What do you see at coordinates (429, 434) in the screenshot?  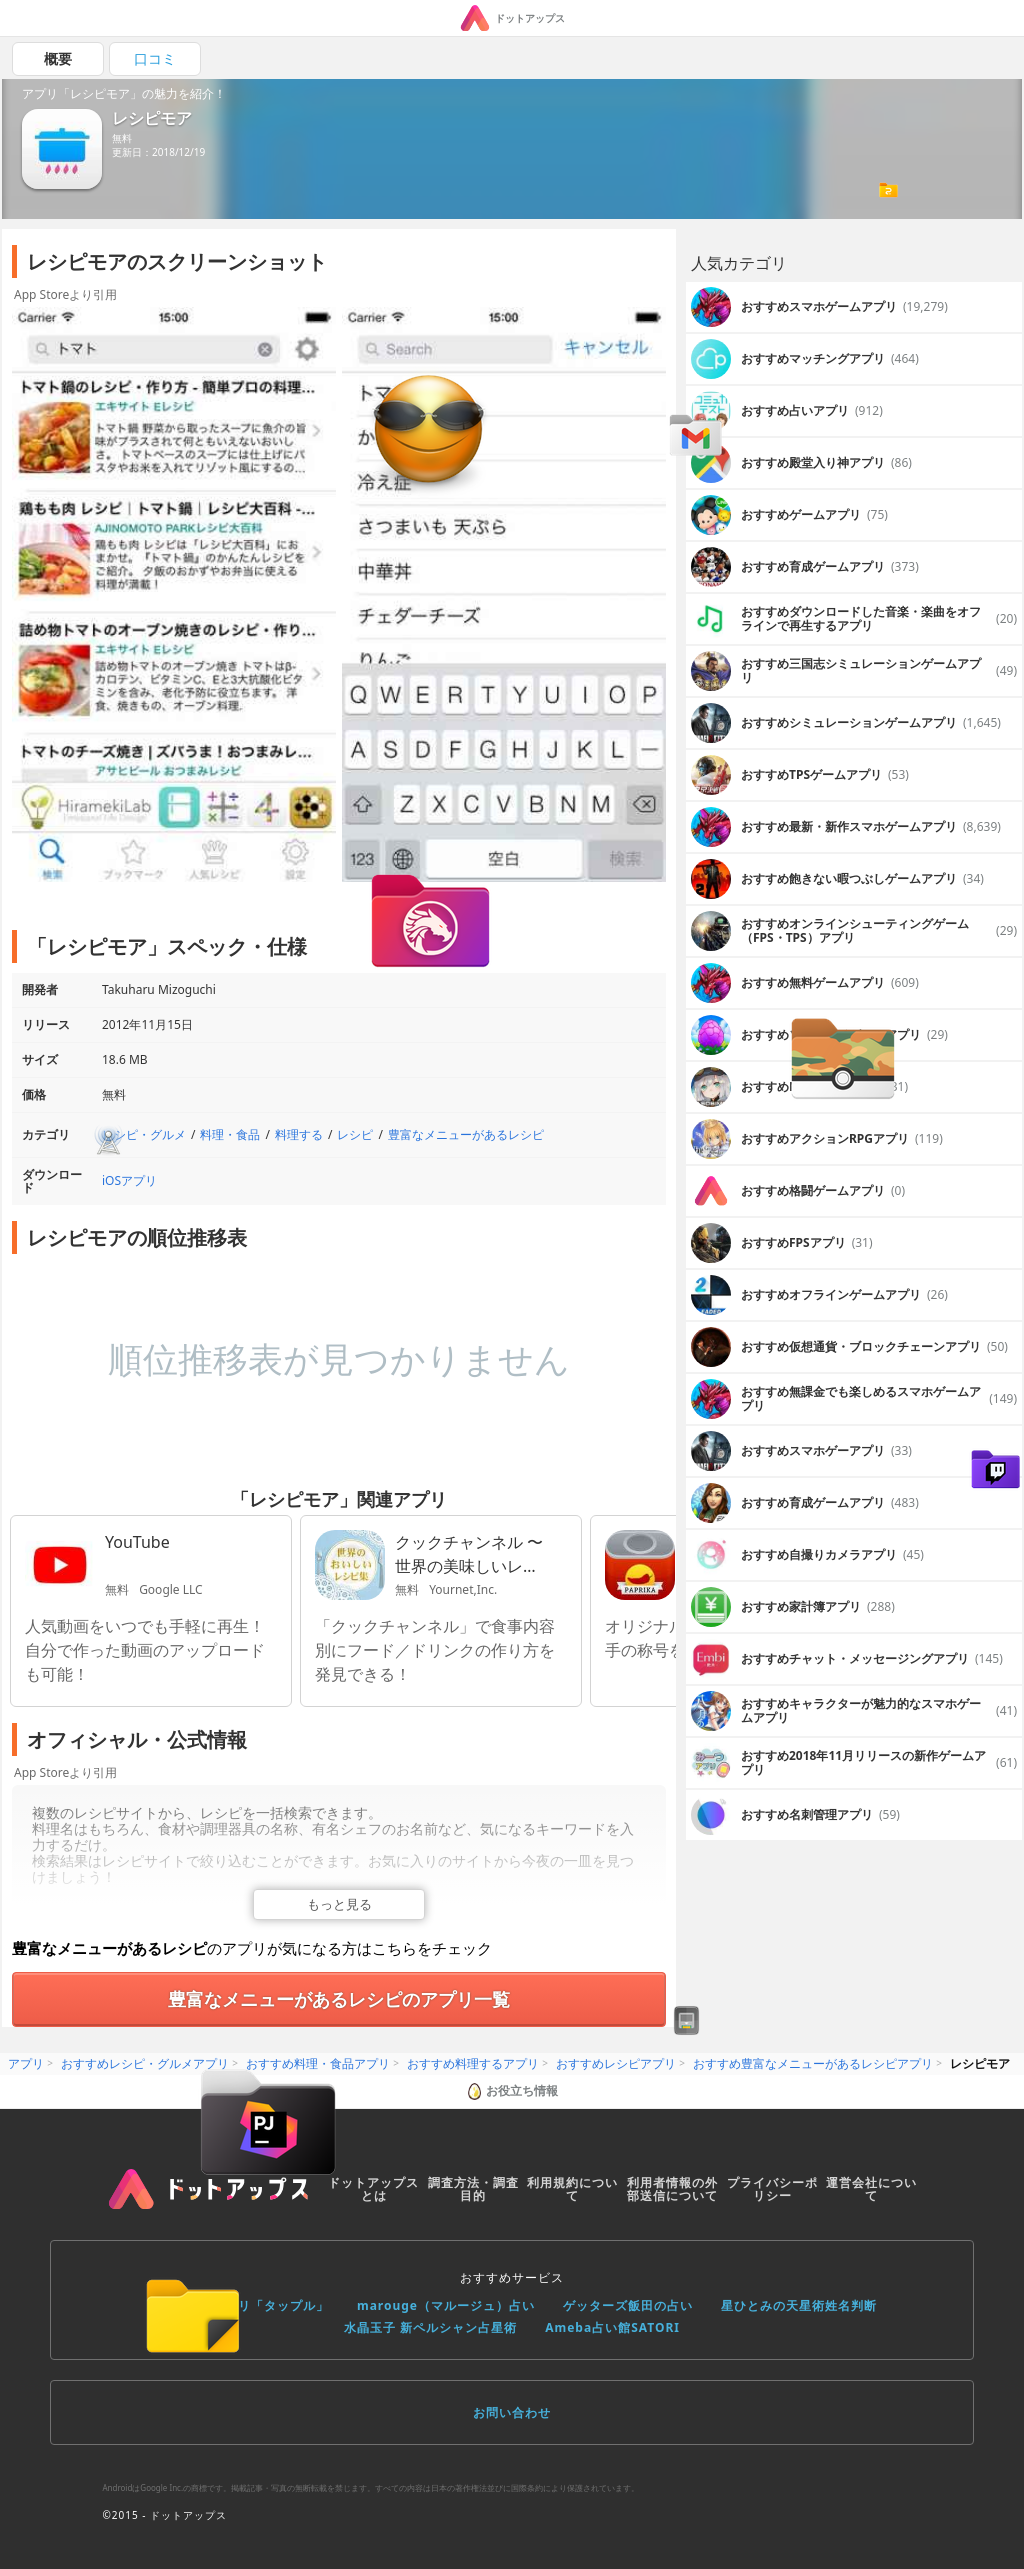 I see `indicates a "cool" or confident mood in messaging` at bounding box center [429, 434].